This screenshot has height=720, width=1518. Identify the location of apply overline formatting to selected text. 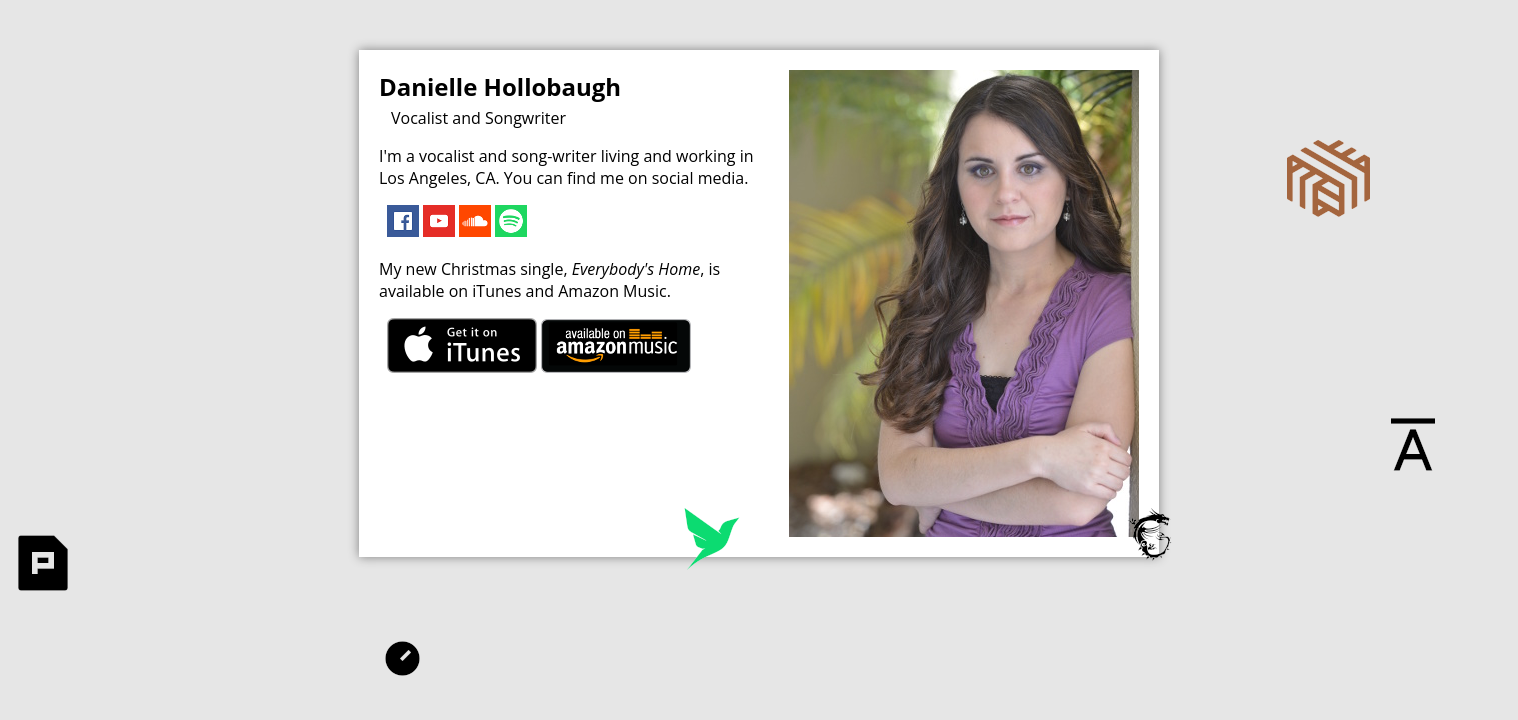
(1413, 443).